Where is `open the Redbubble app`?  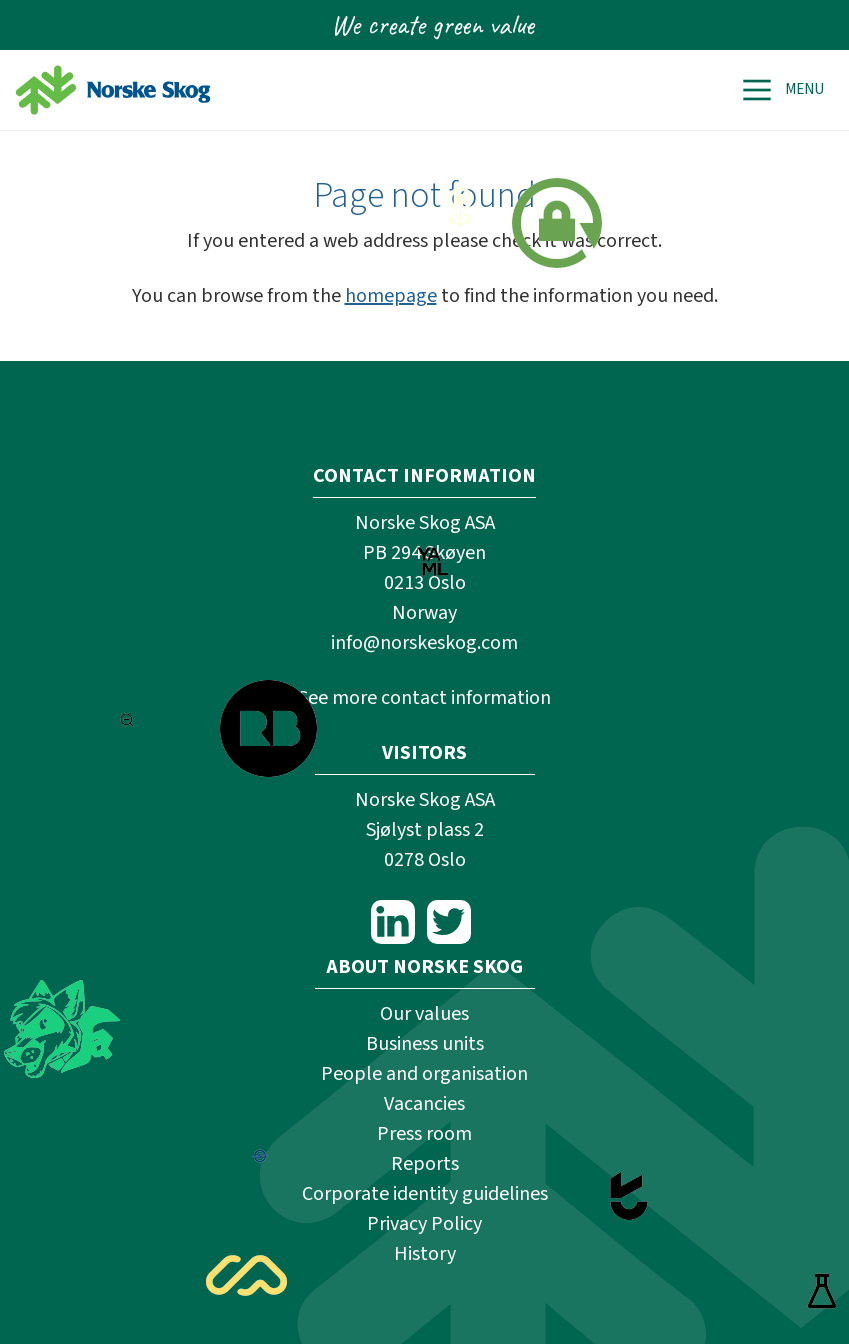 open the Redbubble app is located at coordinates (268, 728).